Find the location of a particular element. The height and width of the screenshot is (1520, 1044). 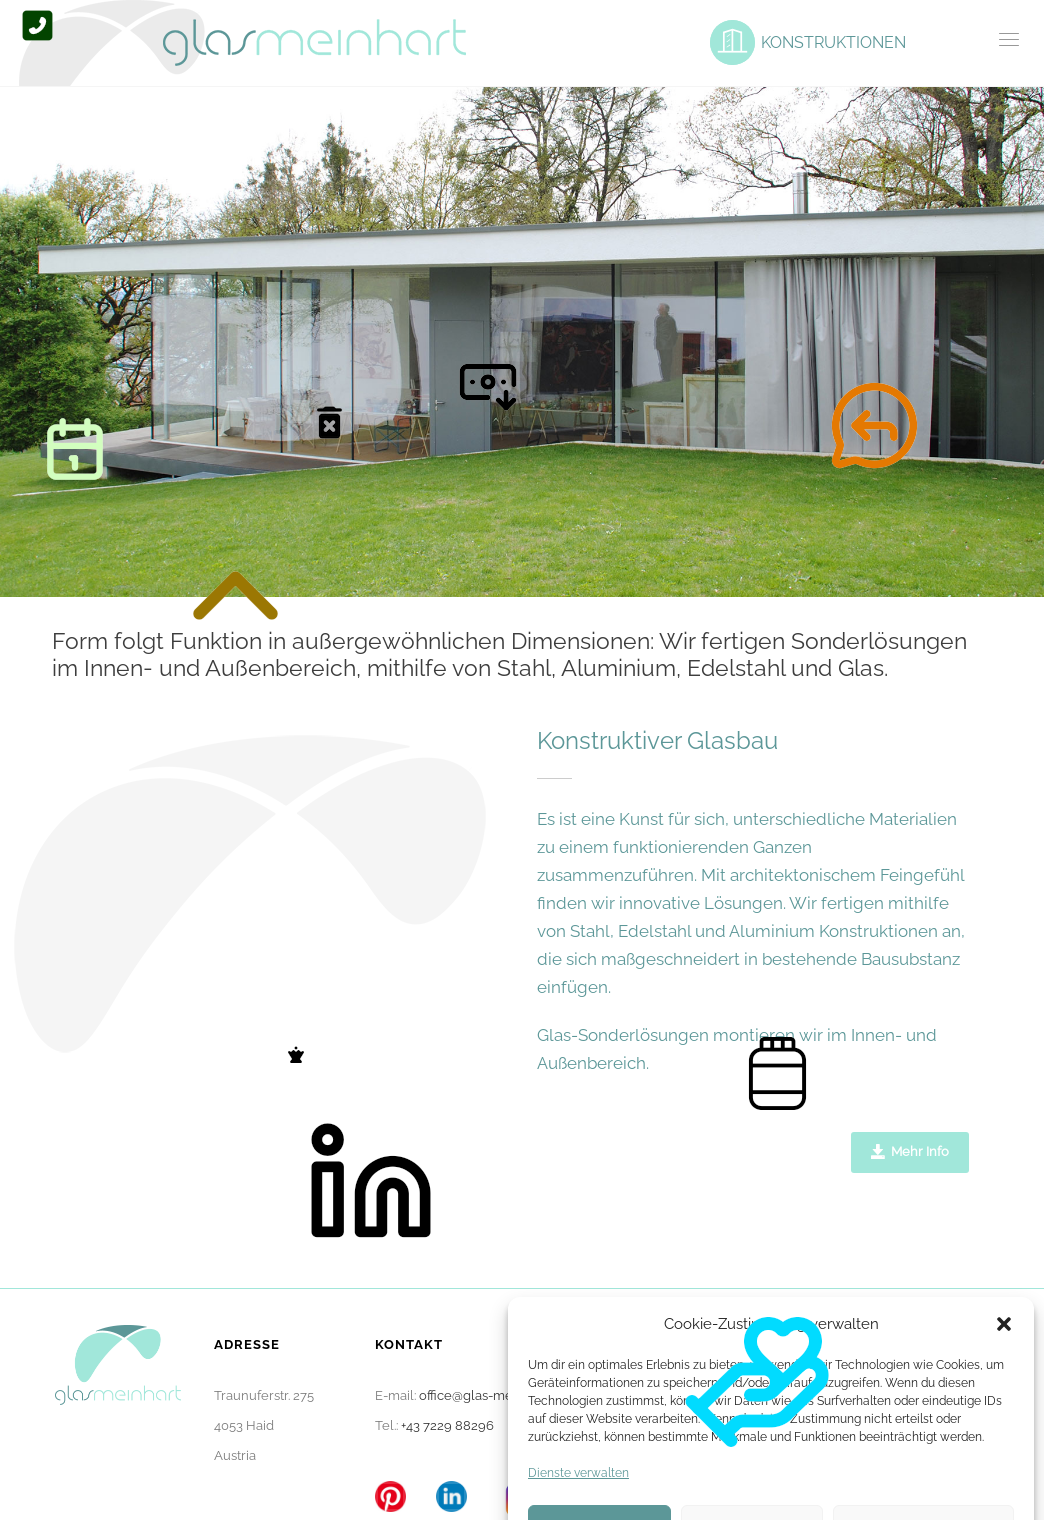

make or receive a phone call is located at coordinates (37, 25).